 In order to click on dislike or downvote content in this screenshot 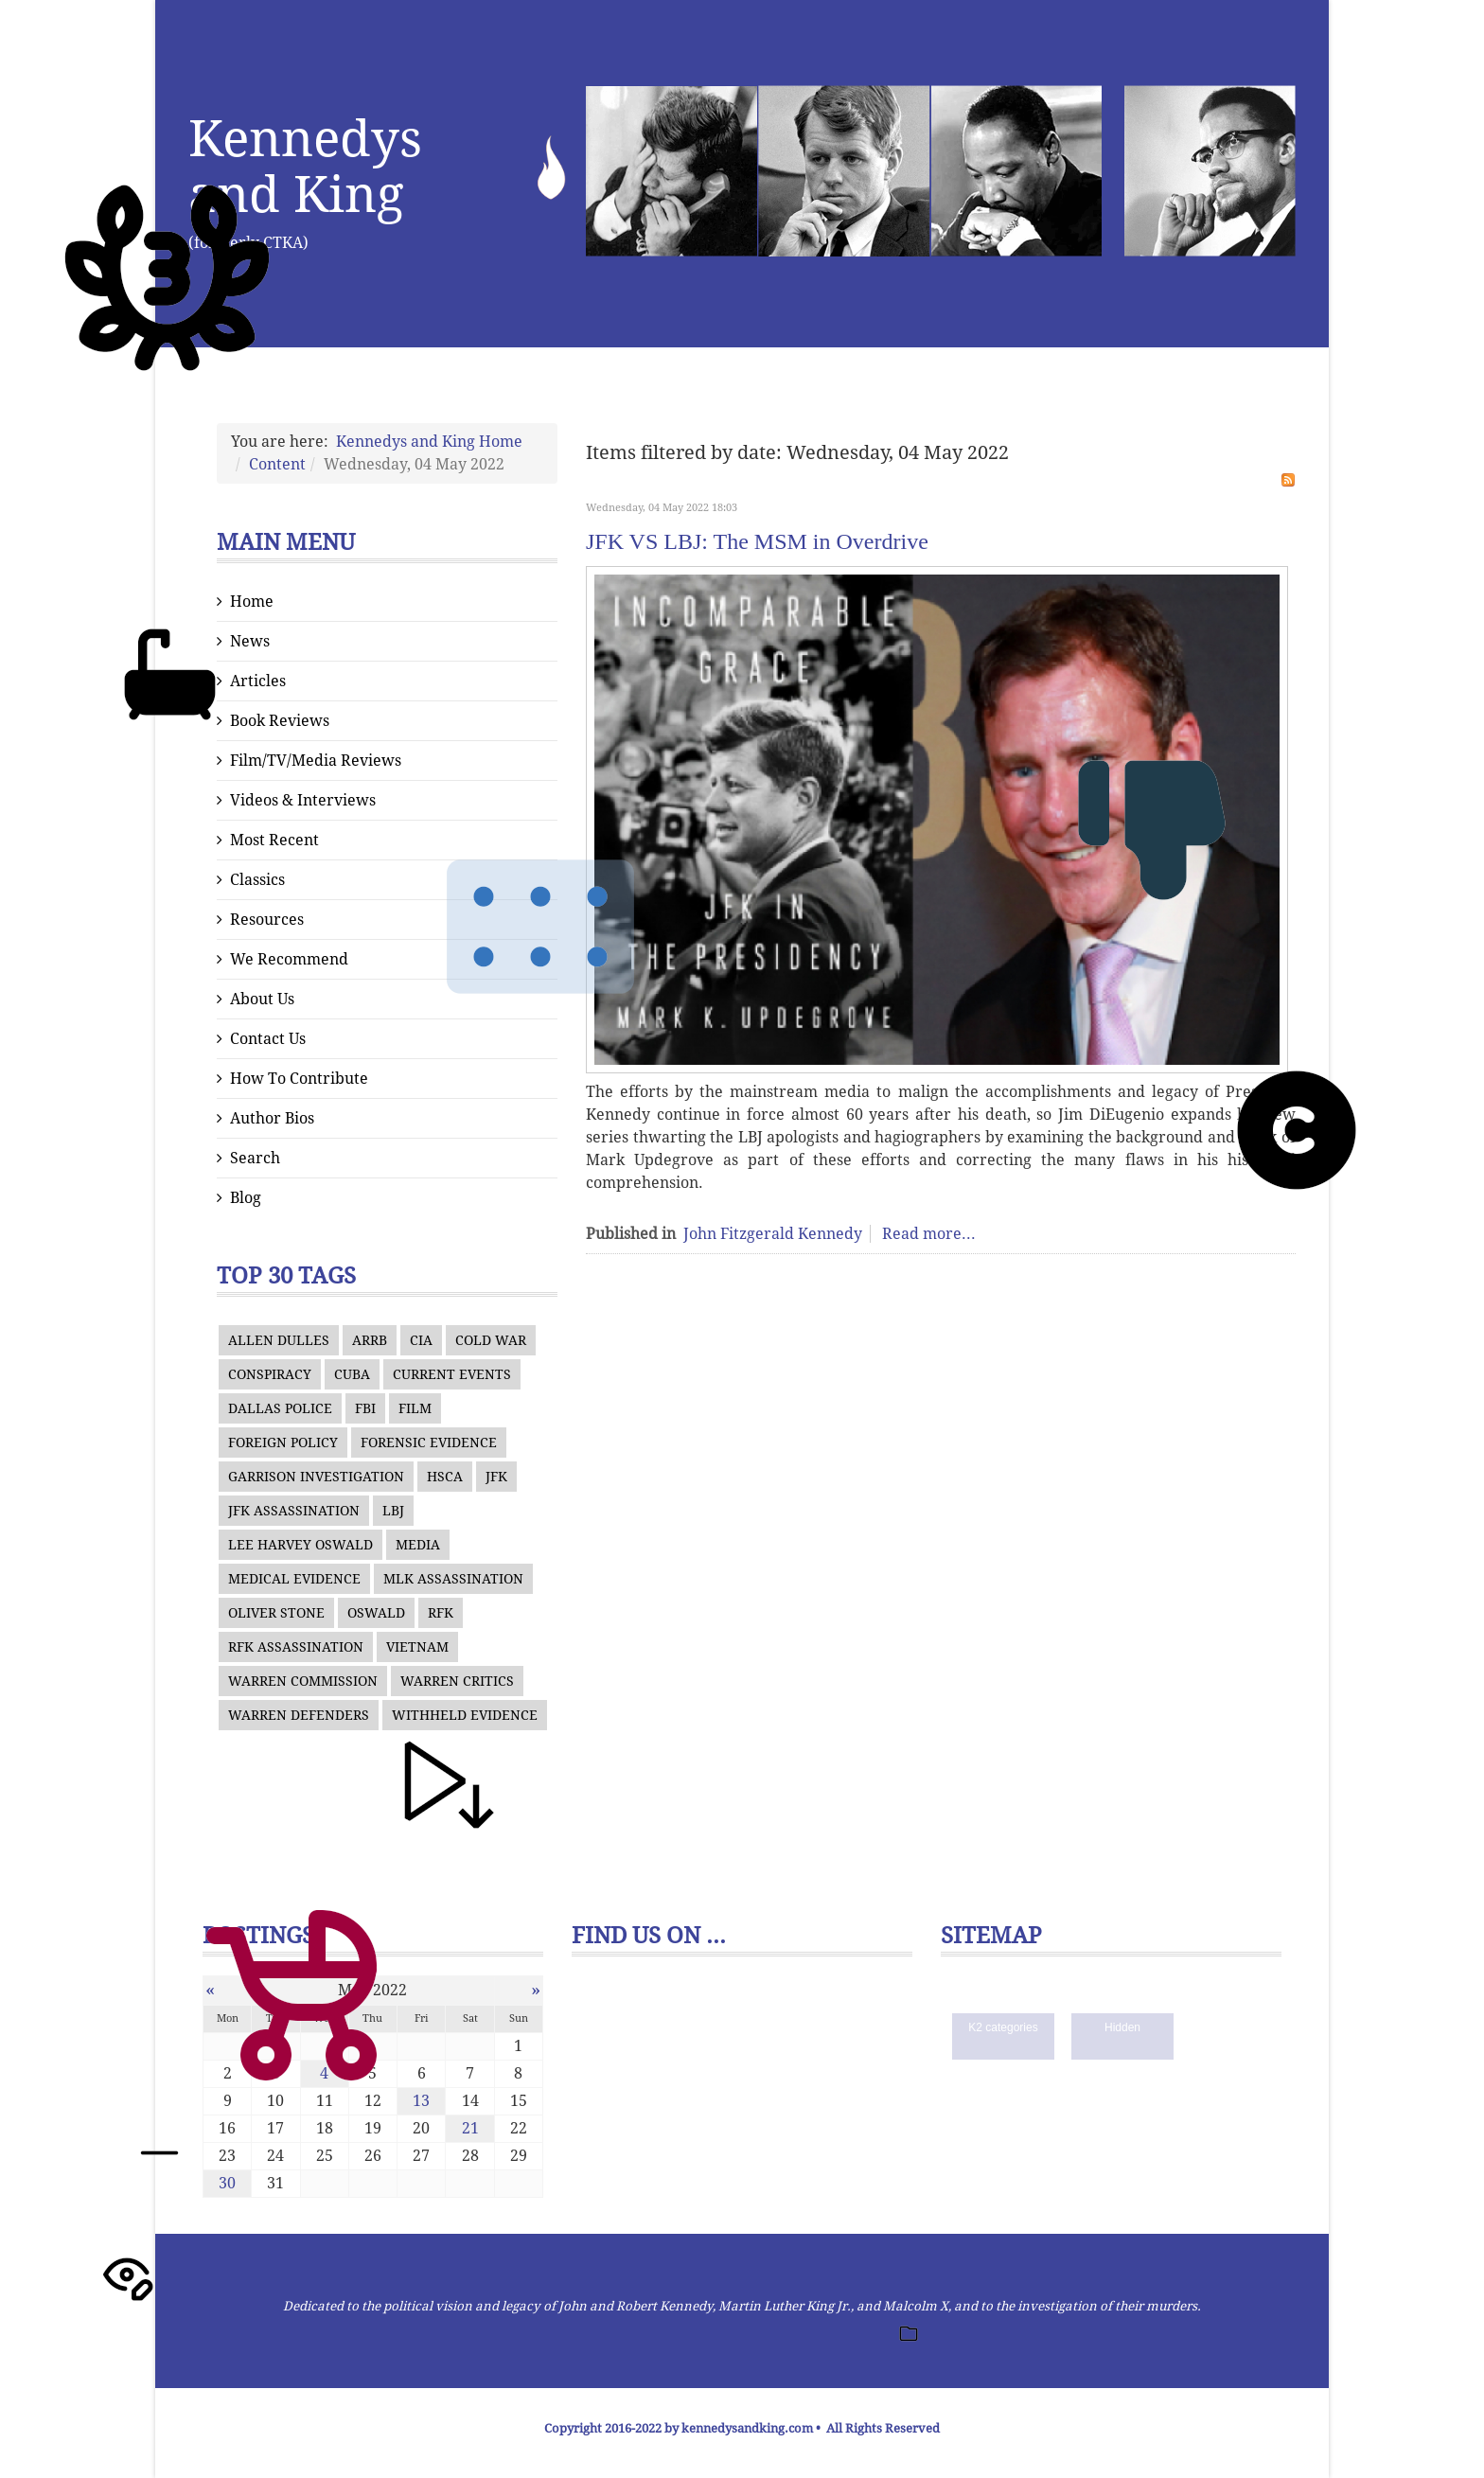, I will do `click(1156, 830)`.